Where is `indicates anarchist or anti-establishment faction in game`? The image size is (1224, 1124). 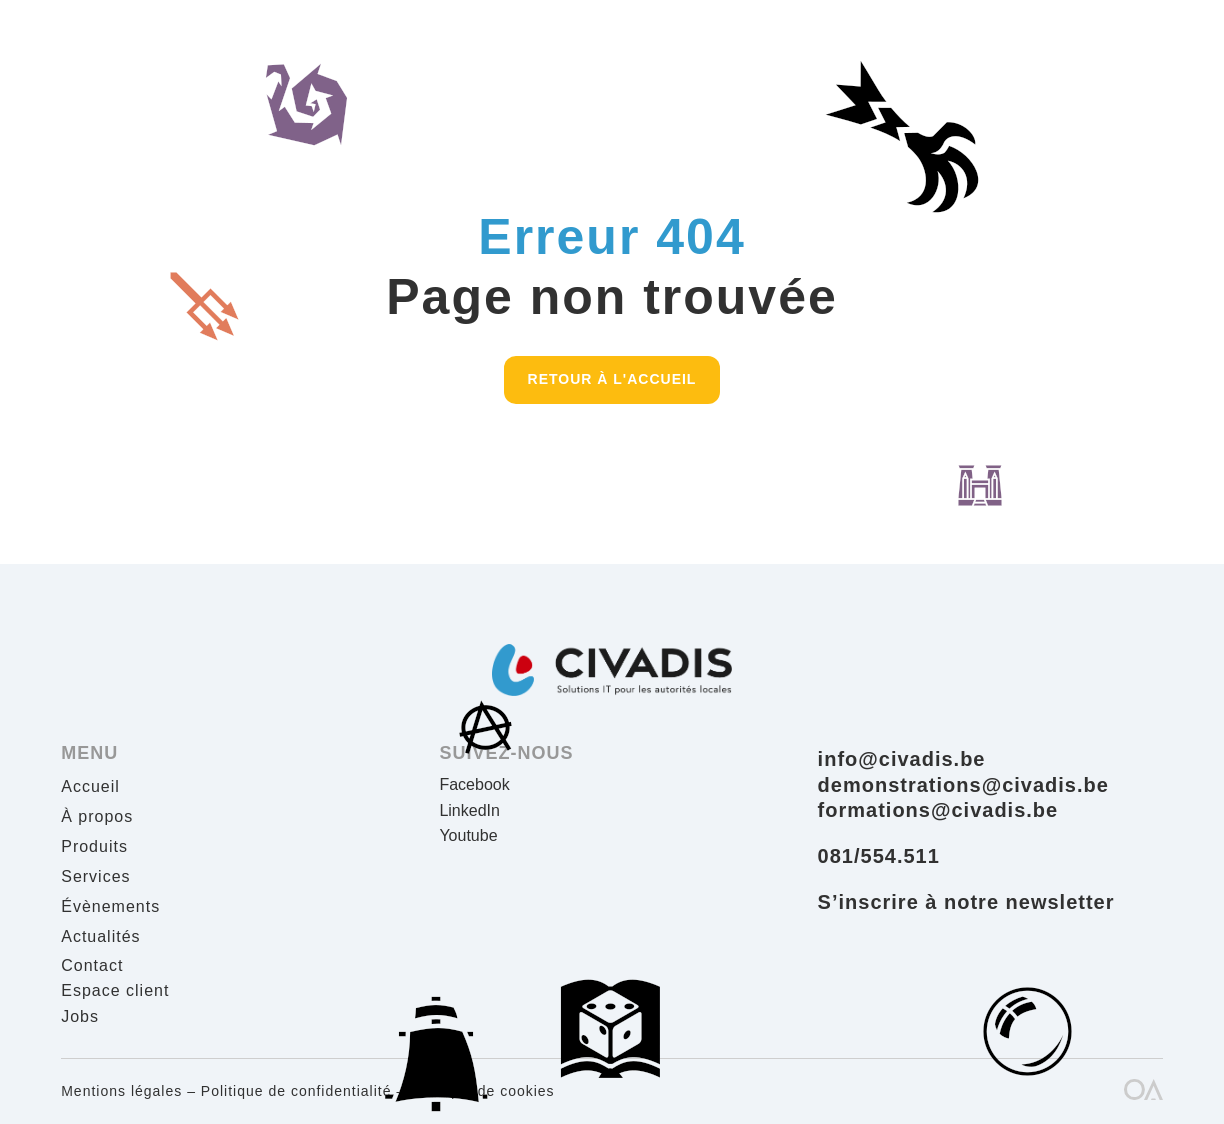 indicates anarchist or anti-establishment faction in game is located at coordinates (485, 727).